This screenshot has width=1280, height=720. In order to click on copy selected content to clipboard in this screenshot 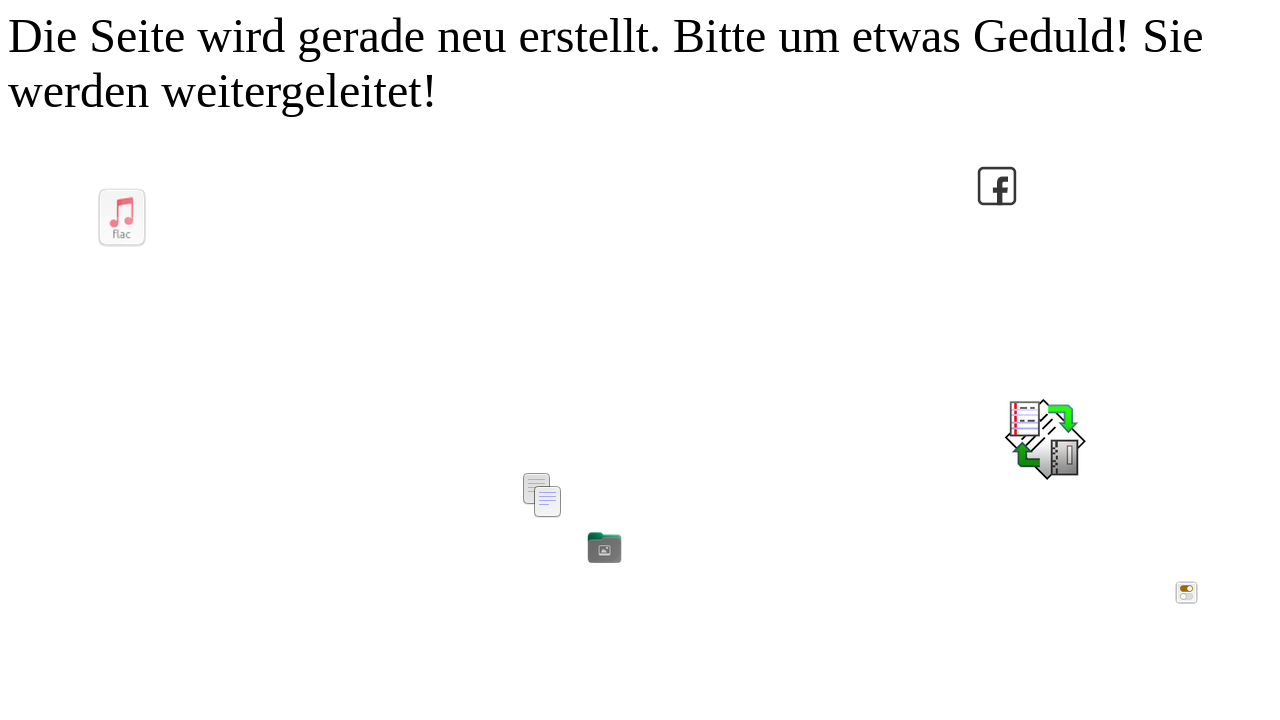, I will do `click(542, 495)`.